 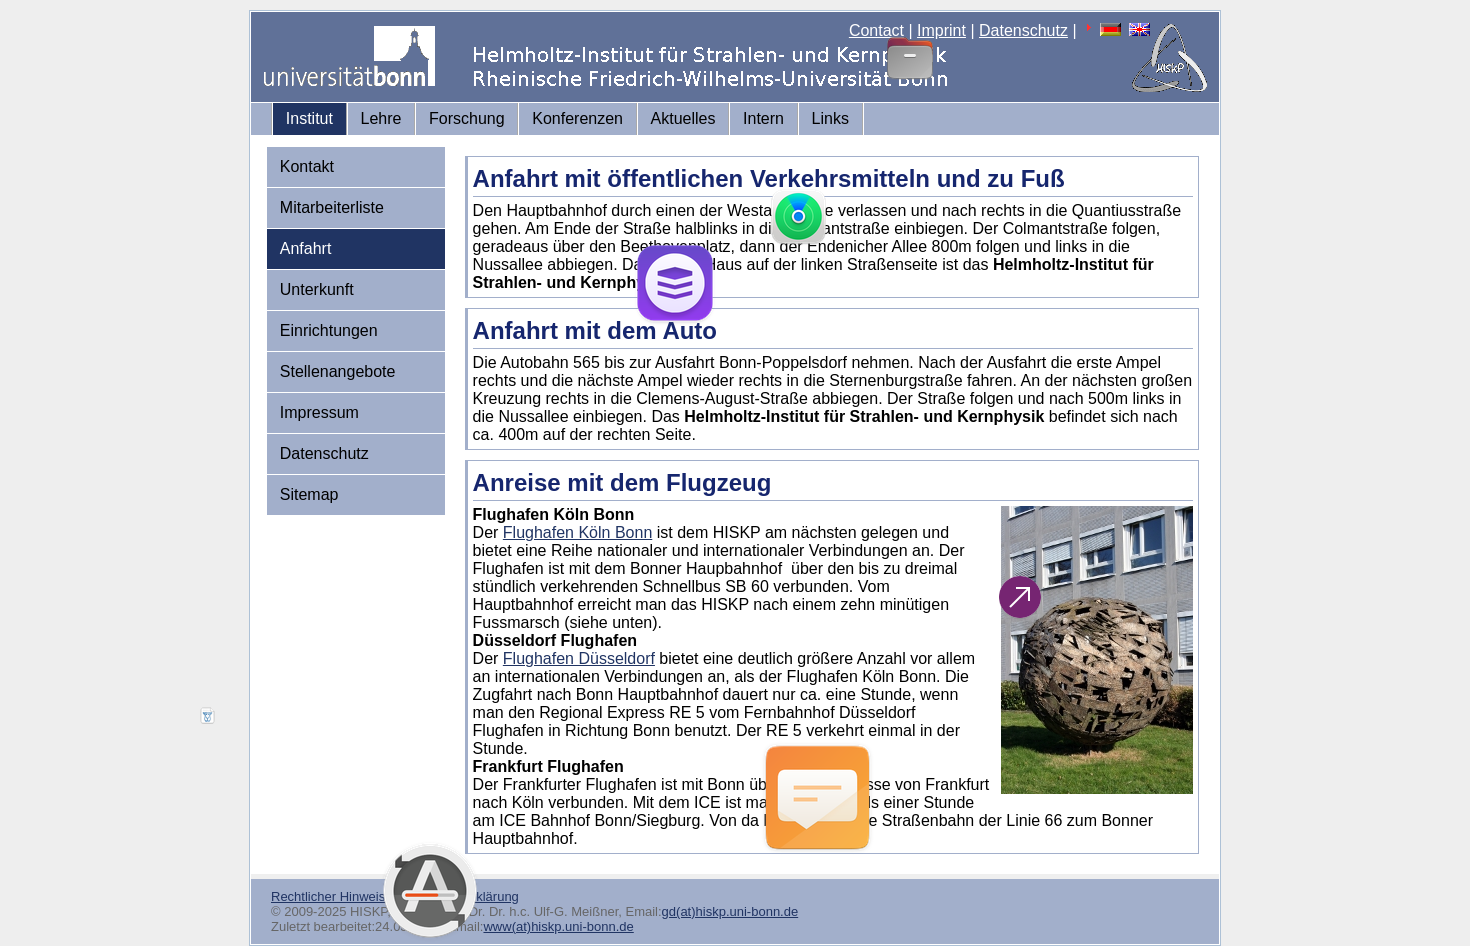 I want to click on open the Find My app to locate devices or people, so click(x=798, y=216).